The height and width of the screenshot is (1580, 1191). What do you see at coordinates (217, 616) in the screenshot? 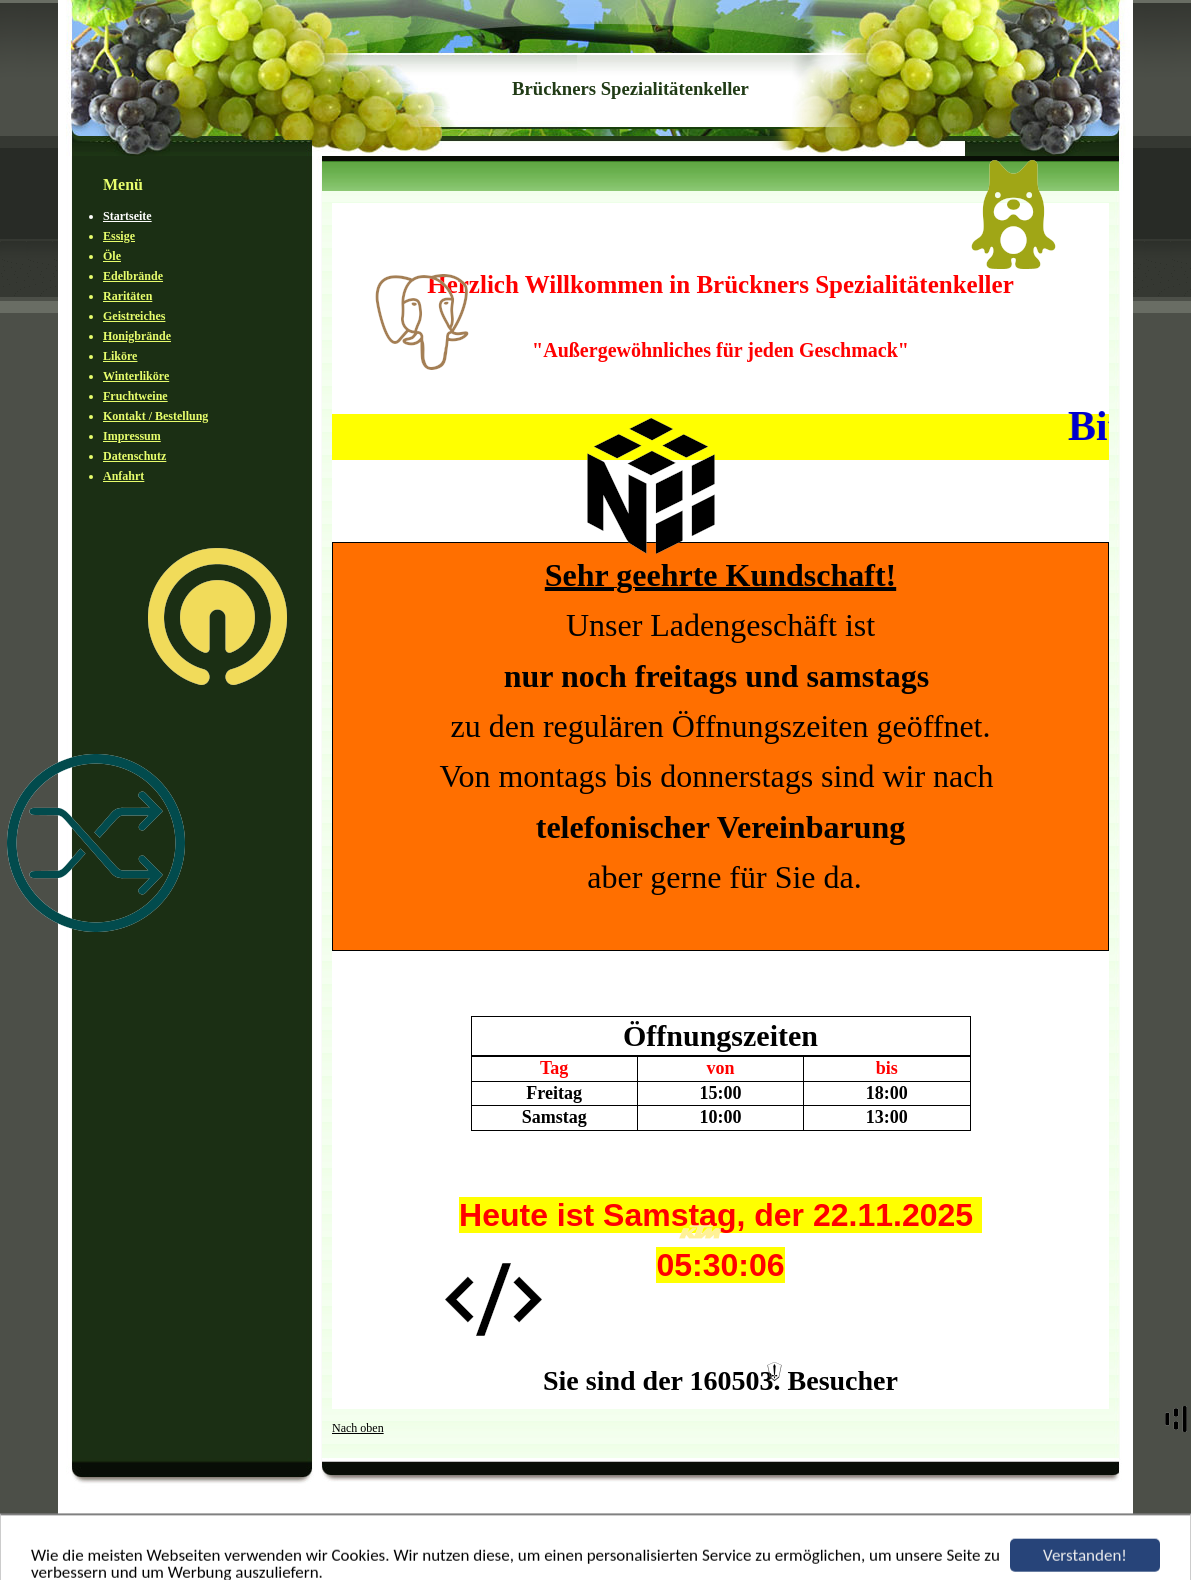
I see `open Qwiklabs learning platform` at bounding box center [217, 616].